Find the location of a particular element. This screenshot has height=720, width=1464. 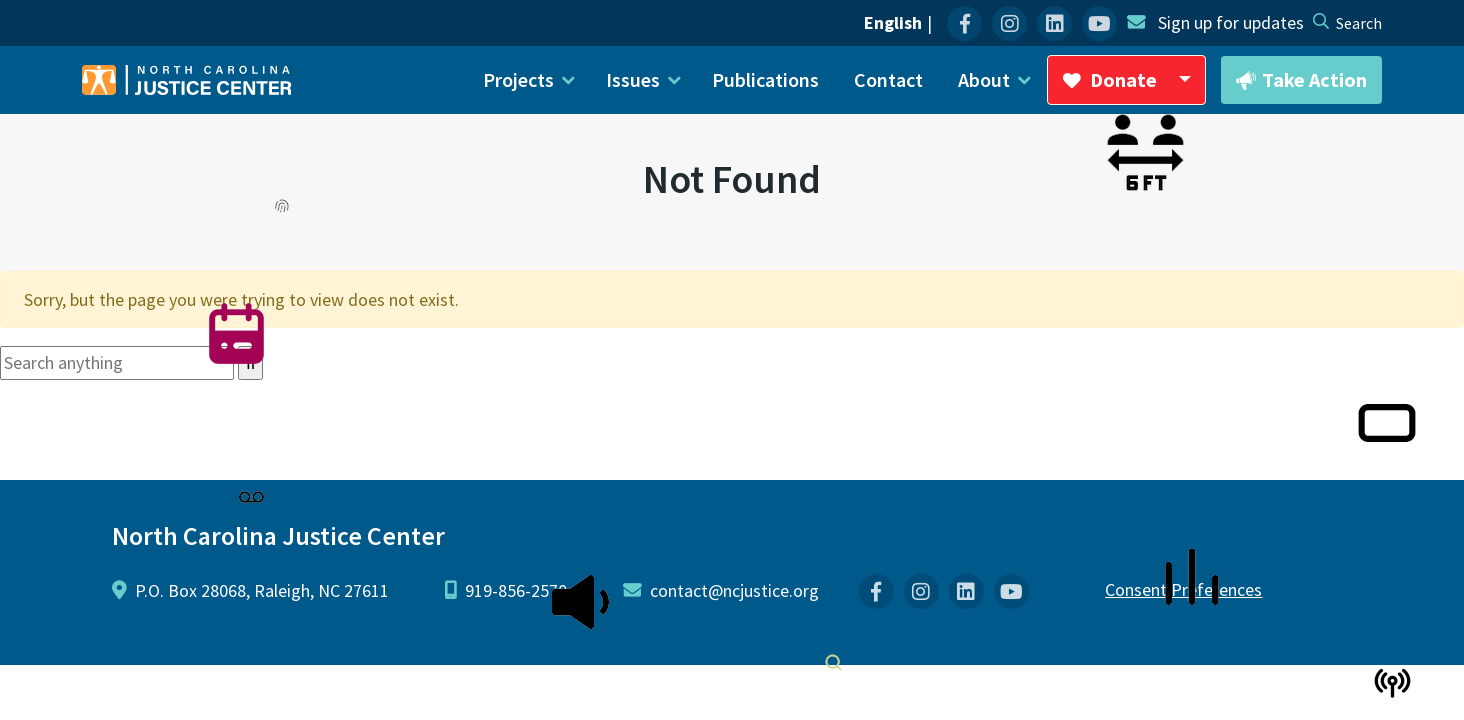

access radio or audio streaming is located at coordinates (1392, 682).